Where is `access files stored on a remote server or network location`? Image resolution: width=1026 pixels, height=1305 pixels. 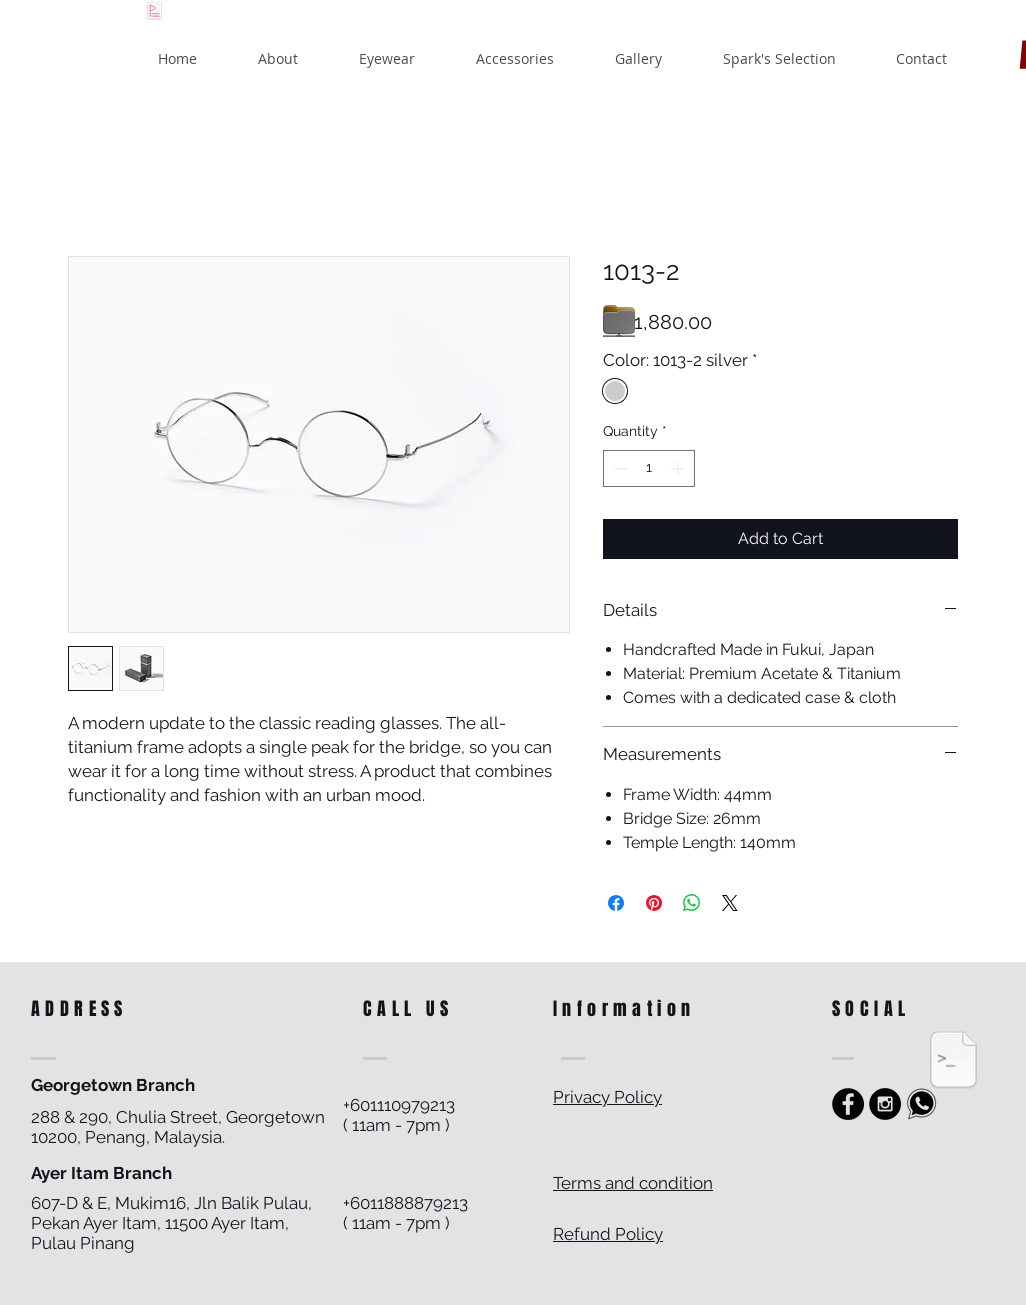
access files stored on a remote server or network location is located at coordinates (619, 321).